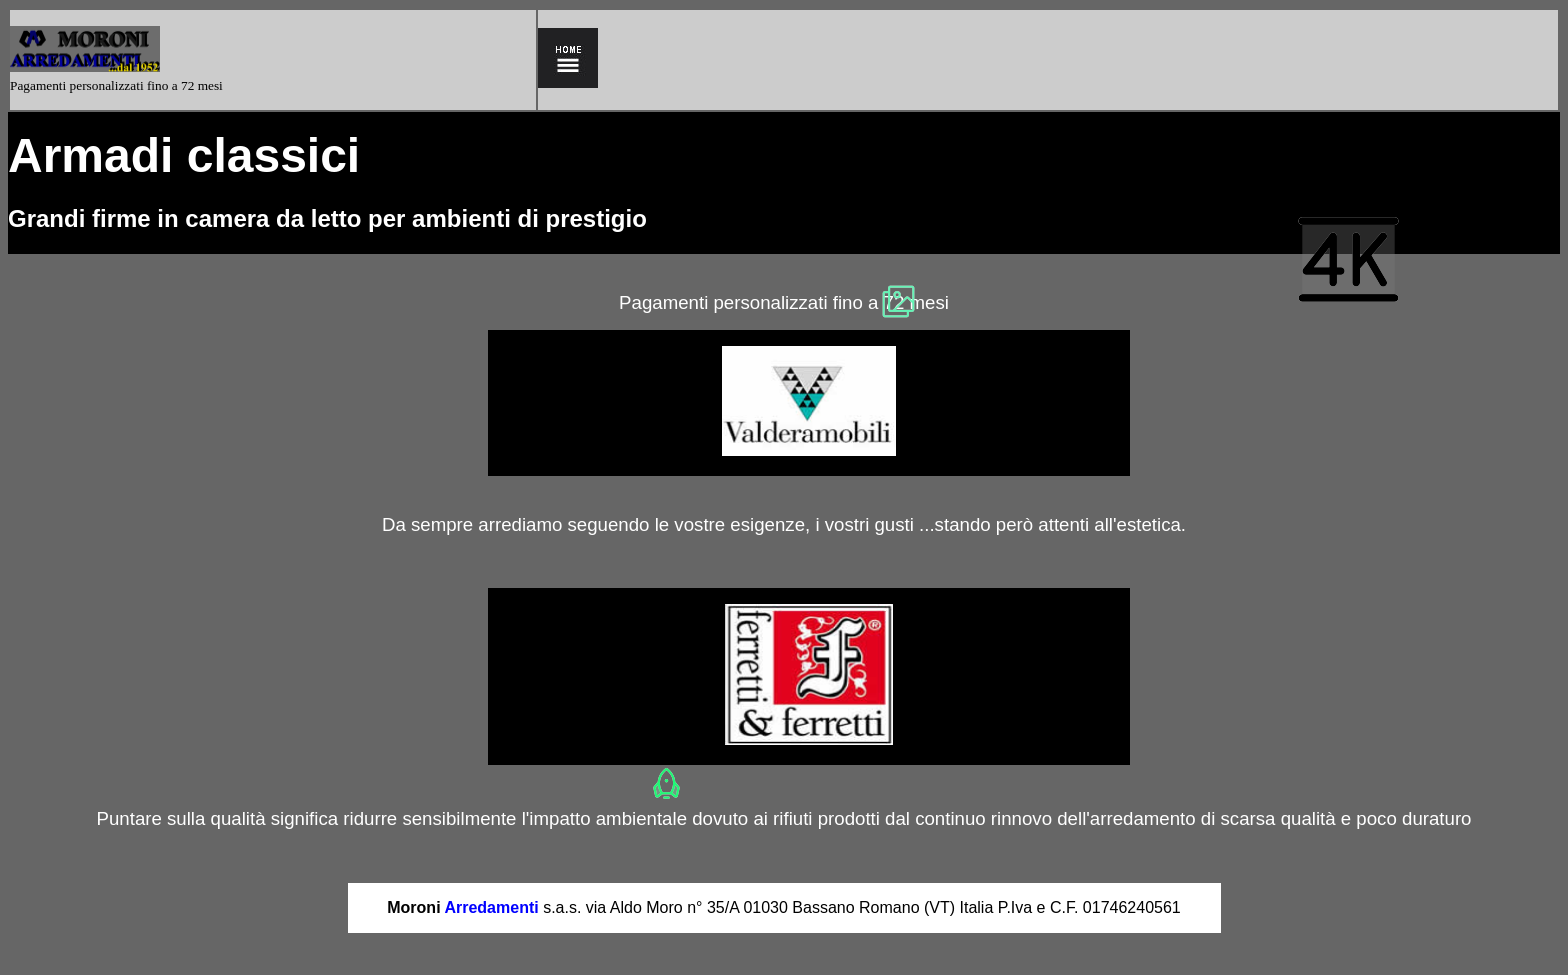  Describe the element at coordinates (666, 784) in the screenshot. I see `launch or deploy an application` at that location.